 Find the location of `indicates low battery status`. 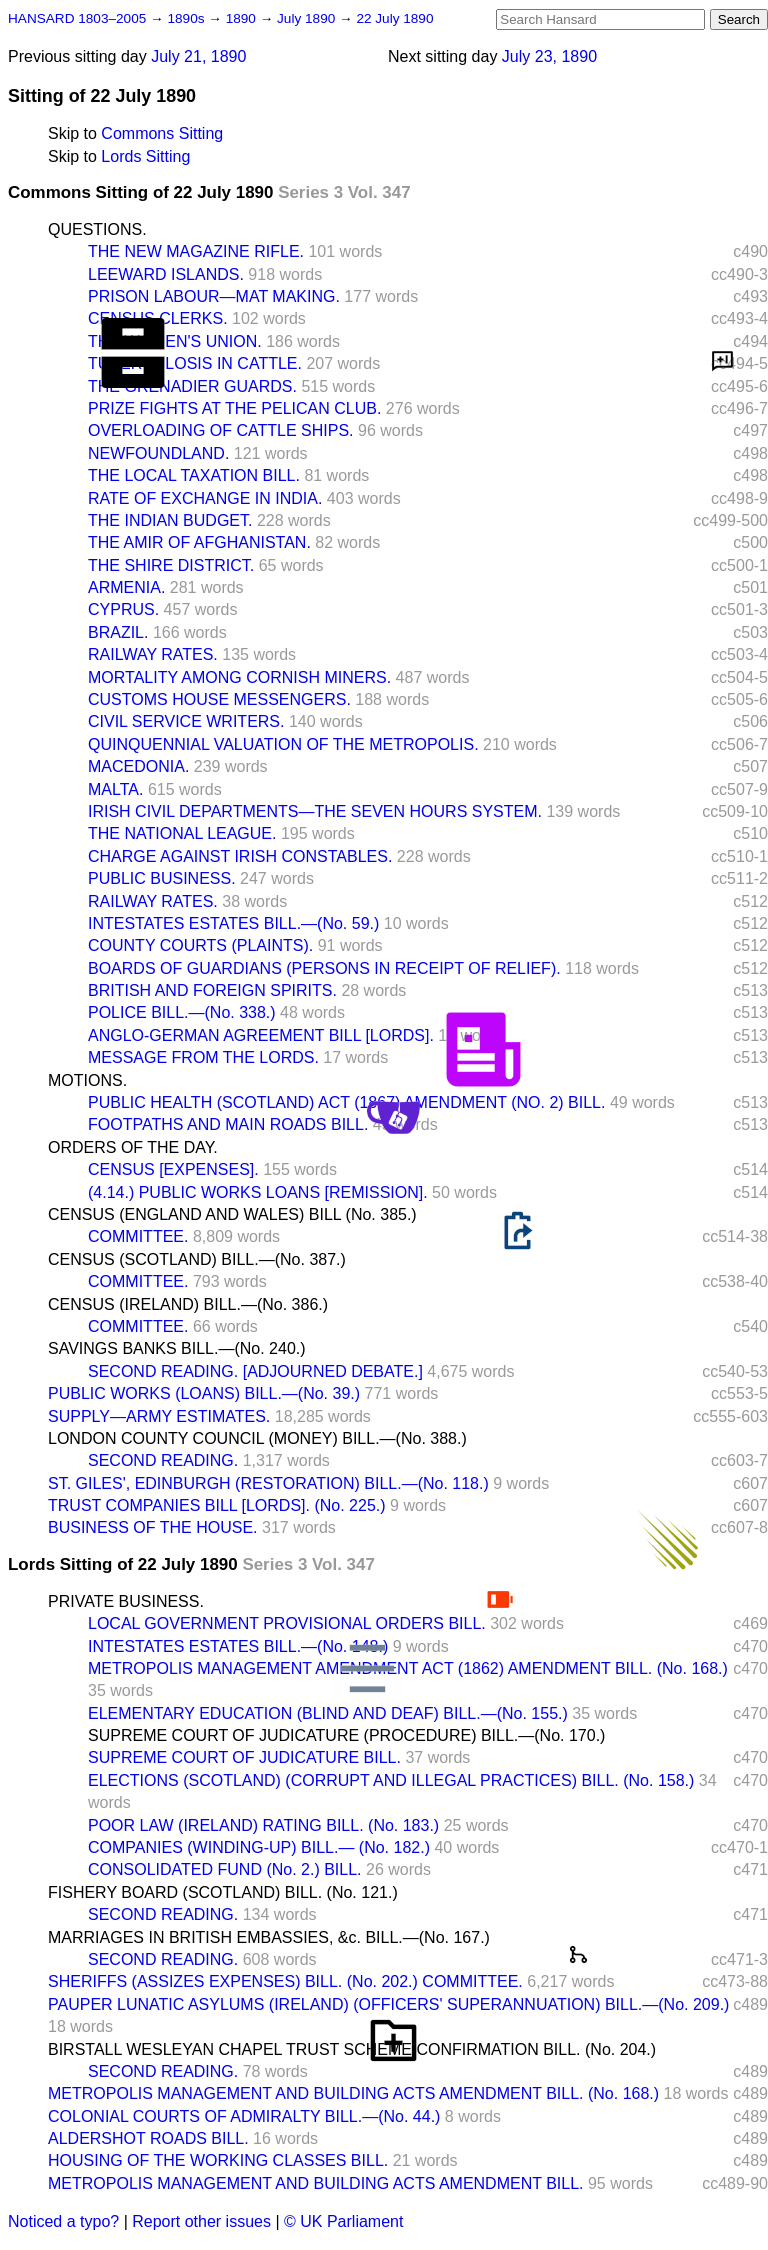

indicates low battery status is located at coordinates (499, 1599).